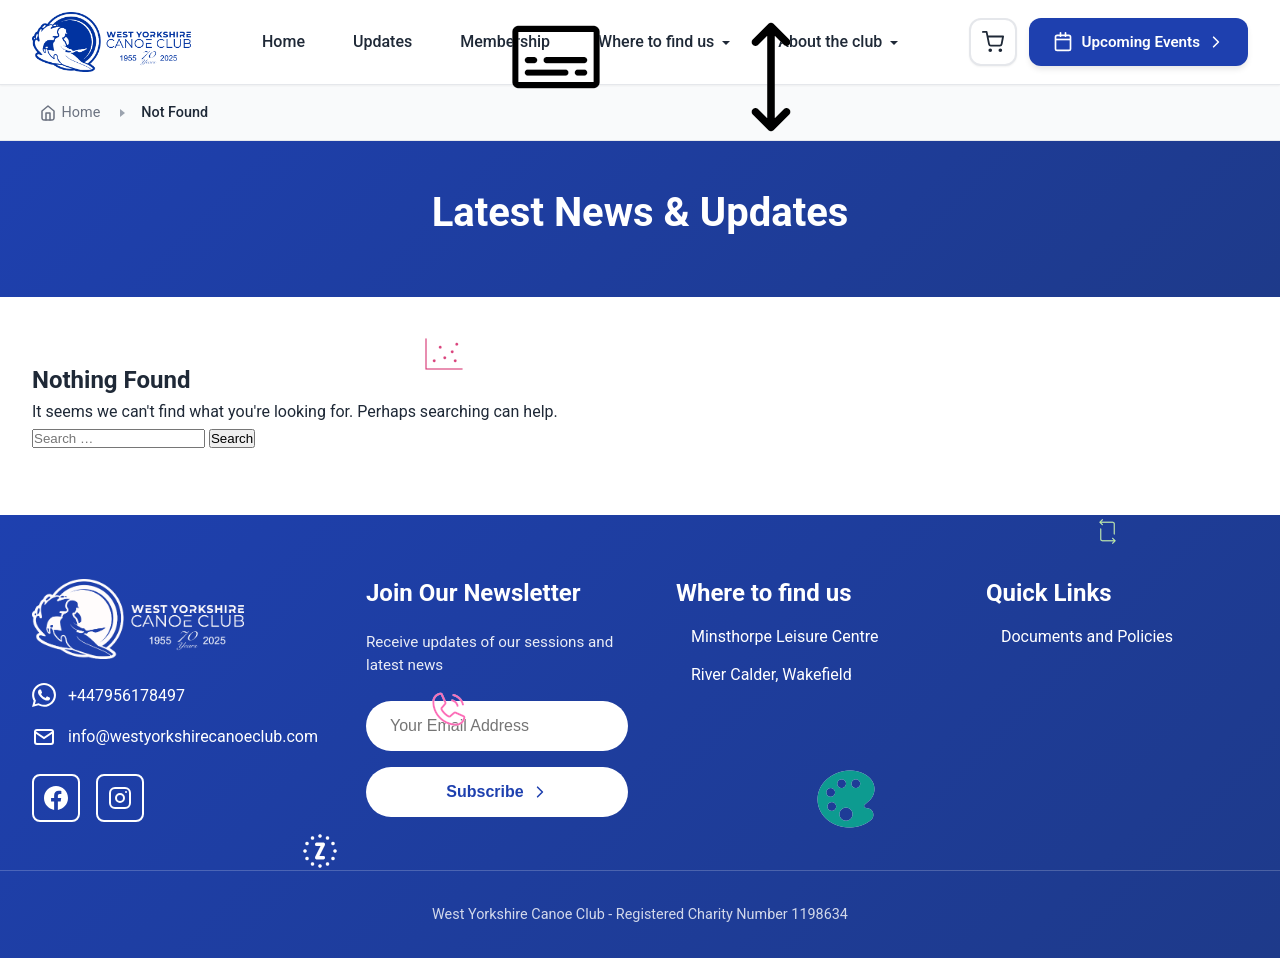  Describe the element at coordinates (444, 354) in the screenshot. I see `view scatter plot data` at that location.